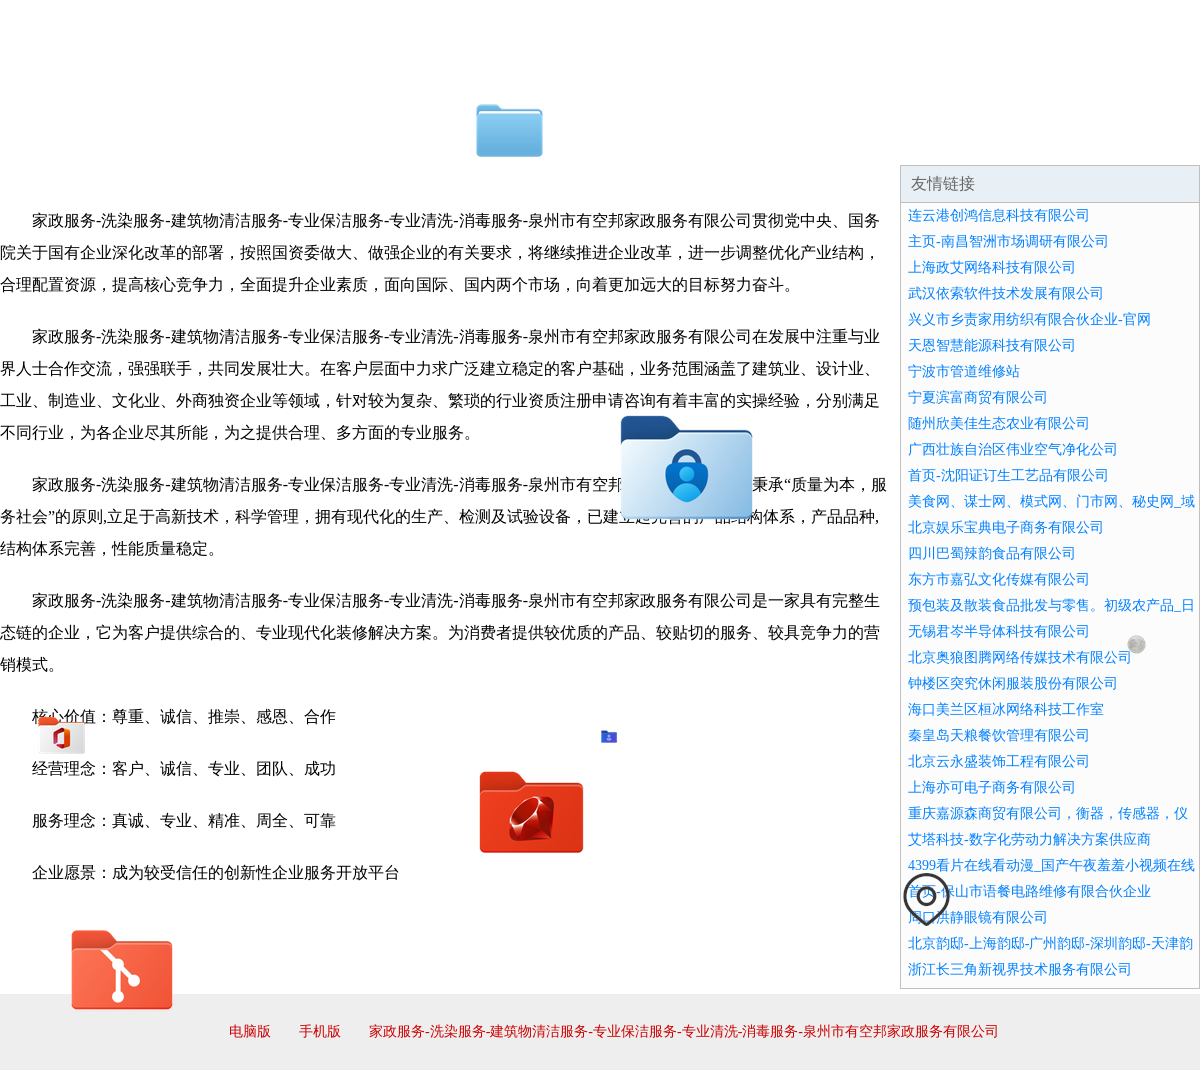 Image resolution: width=1200 pixels, height=1070 pixels. What do you see at coordinates (1136, 644) in the screenshot?
I see `indicates clear weather conditions at night` at bounding box center [1136, 644].